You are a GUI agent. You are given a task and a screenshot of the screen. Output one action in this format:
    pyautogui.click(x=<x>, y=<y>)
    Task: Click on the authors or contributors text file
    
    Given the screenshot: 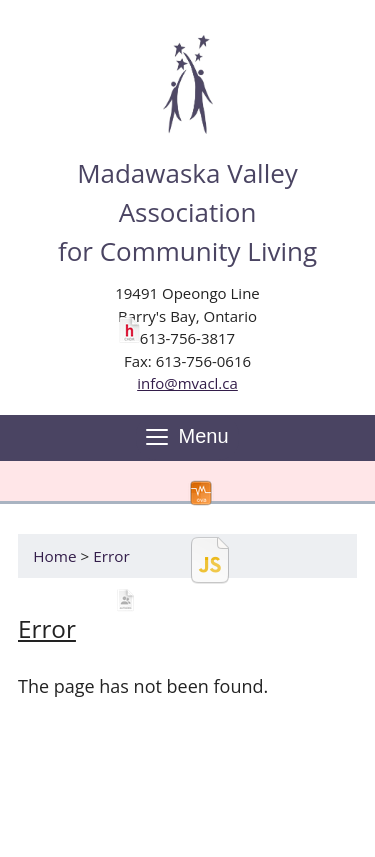 What is the action you would take?
    pyautogui.click(x=125, y=600)
    